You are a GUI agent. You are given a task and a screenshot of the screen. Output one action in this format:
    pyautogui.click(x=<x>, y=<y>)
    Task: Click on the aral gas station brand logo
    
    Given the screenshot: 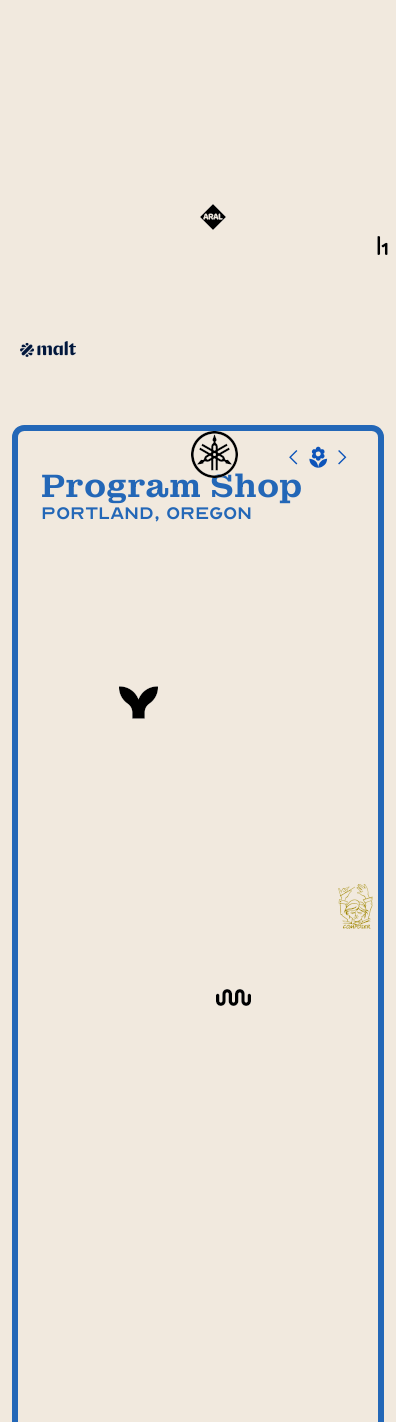 What is the action you would take?
    pyautogui.click(x=213, y=217)
    